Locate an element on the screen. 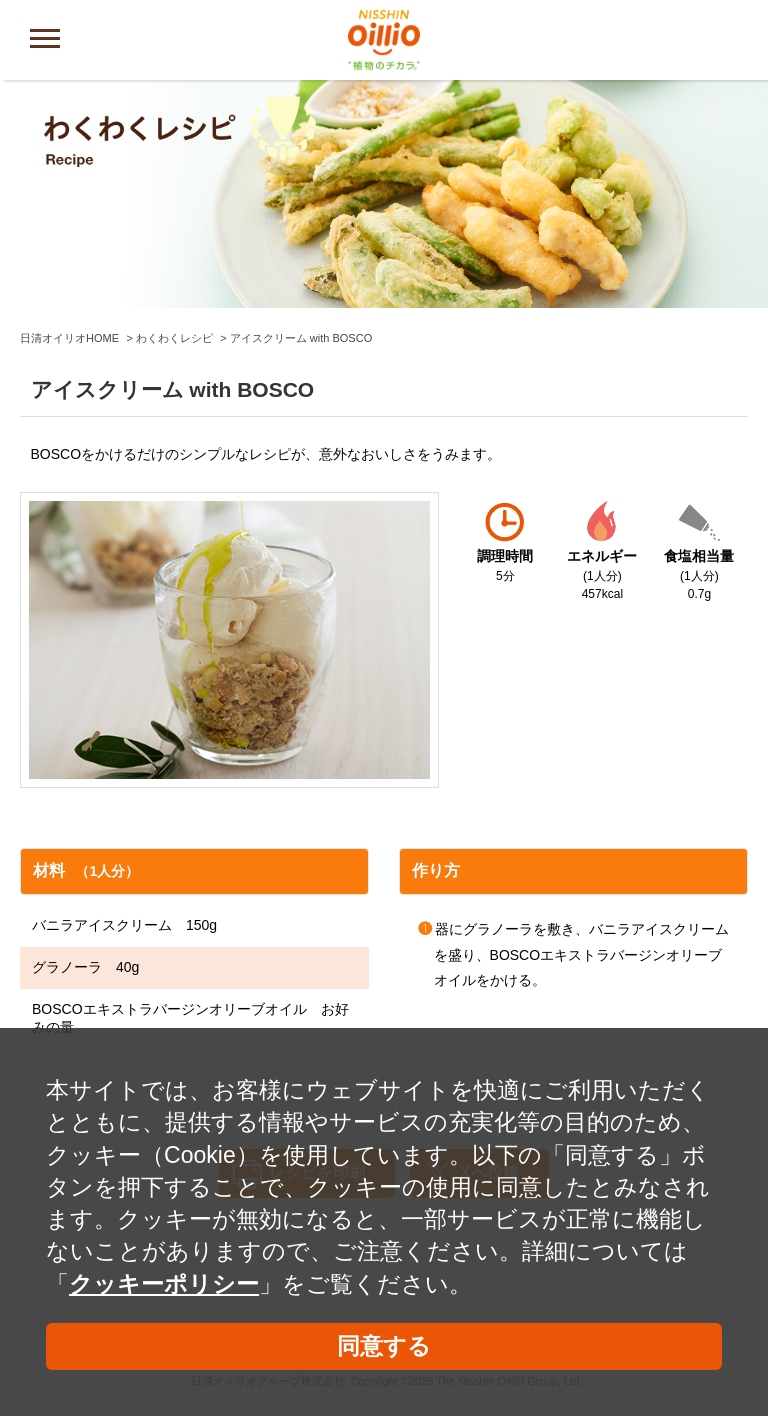 This screenshot has width=768, height=1416. view achievements or awards is located at coordinates (283, 127).